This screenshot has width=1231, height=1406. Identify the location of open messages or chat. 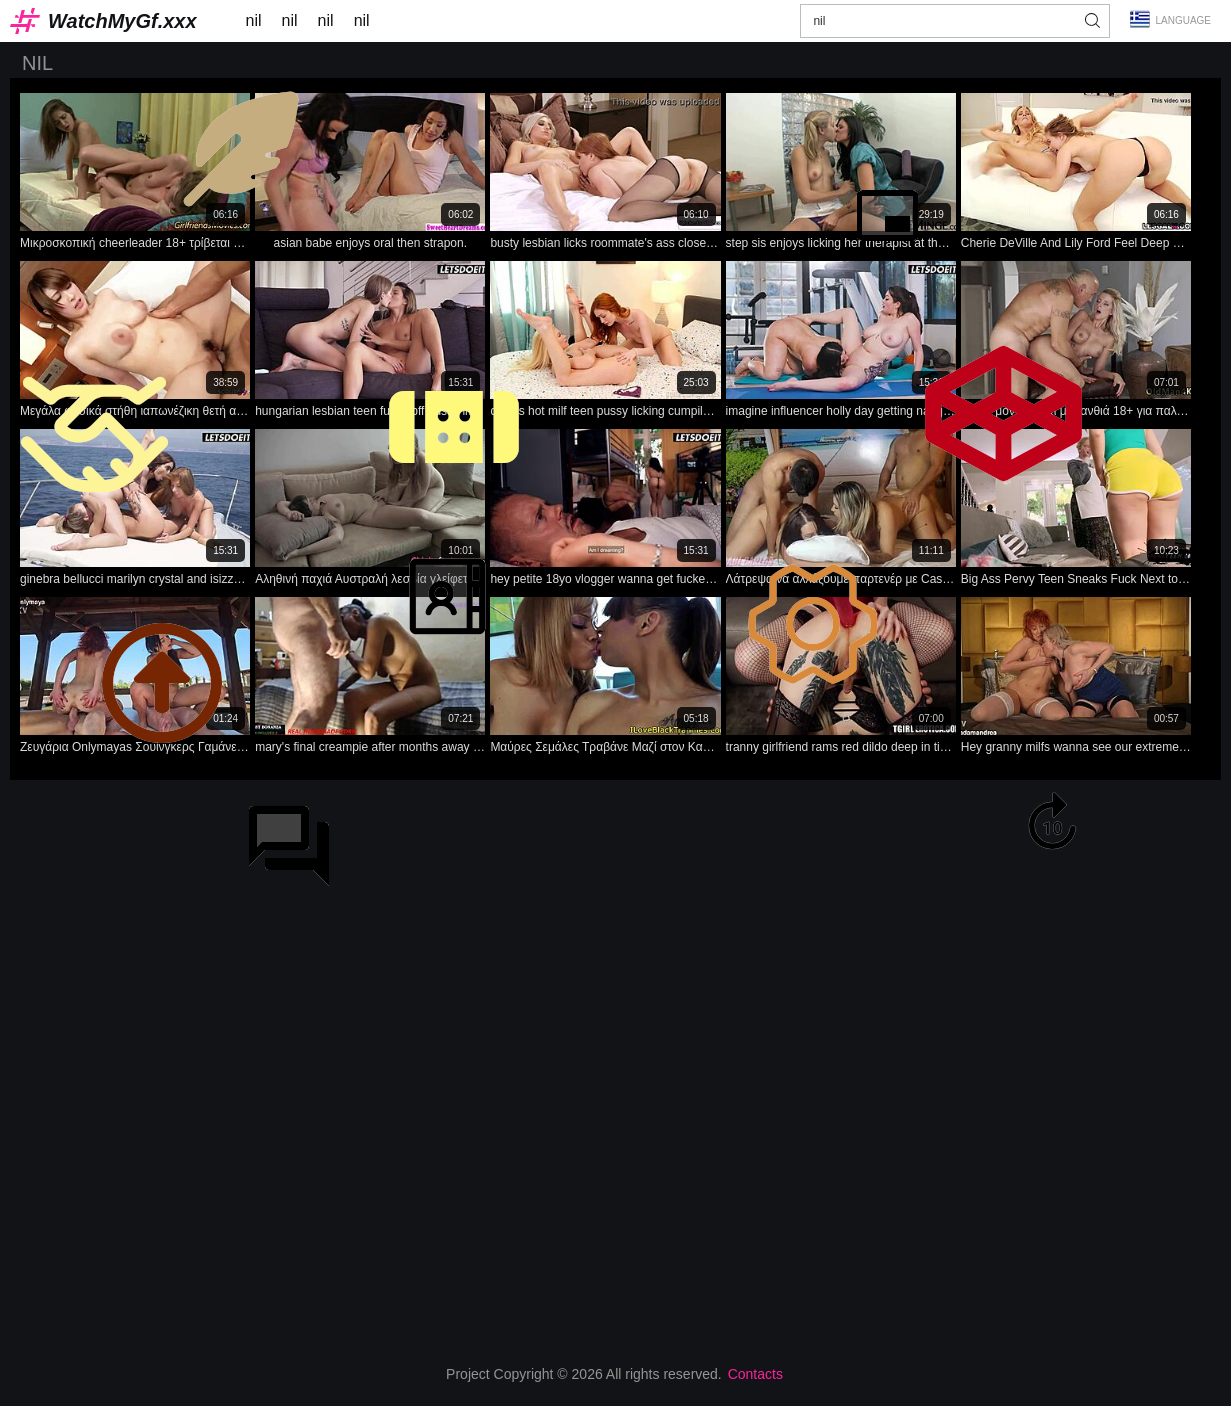
(289, 846).